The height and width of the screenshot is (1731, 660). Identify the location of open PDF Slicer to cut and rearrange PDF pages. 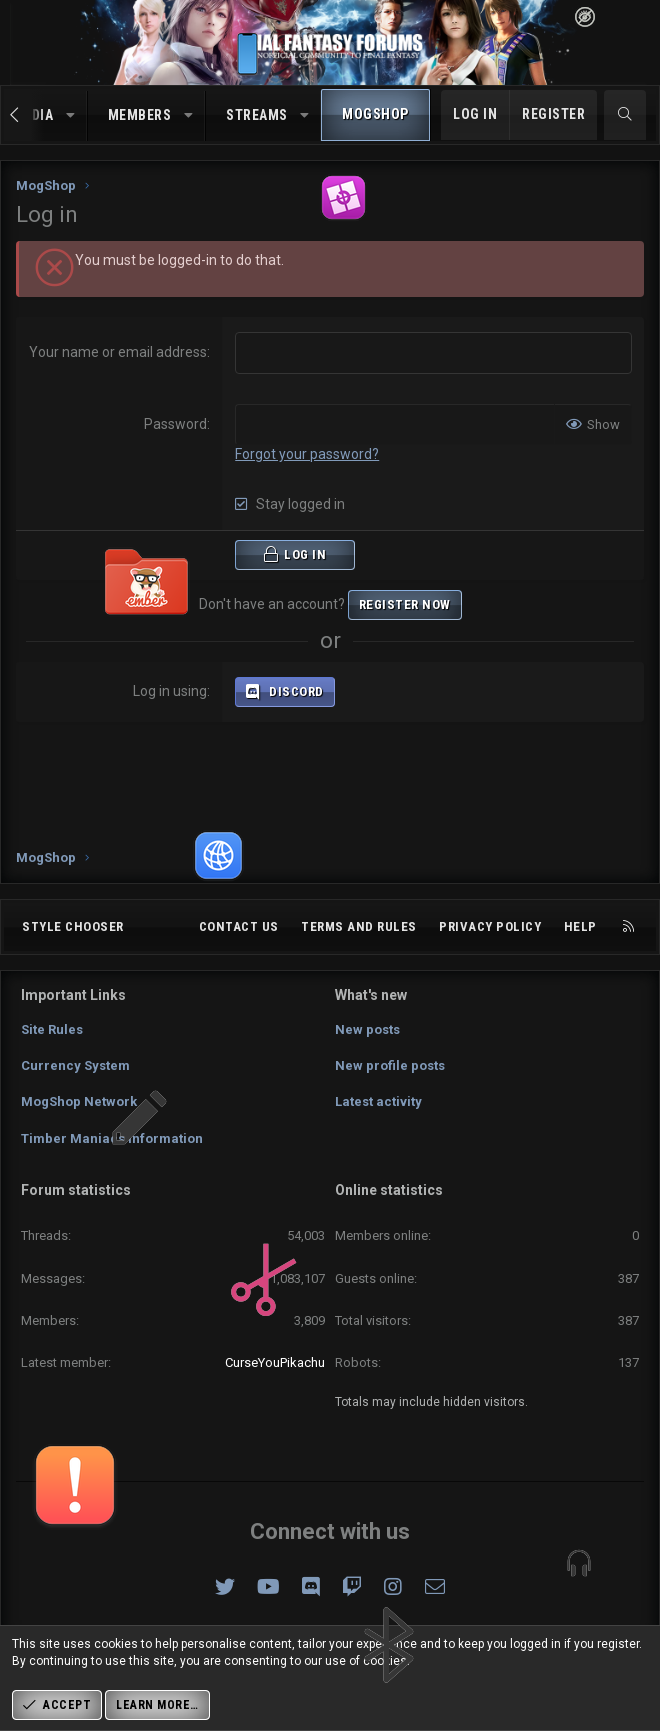
(263, 1277).